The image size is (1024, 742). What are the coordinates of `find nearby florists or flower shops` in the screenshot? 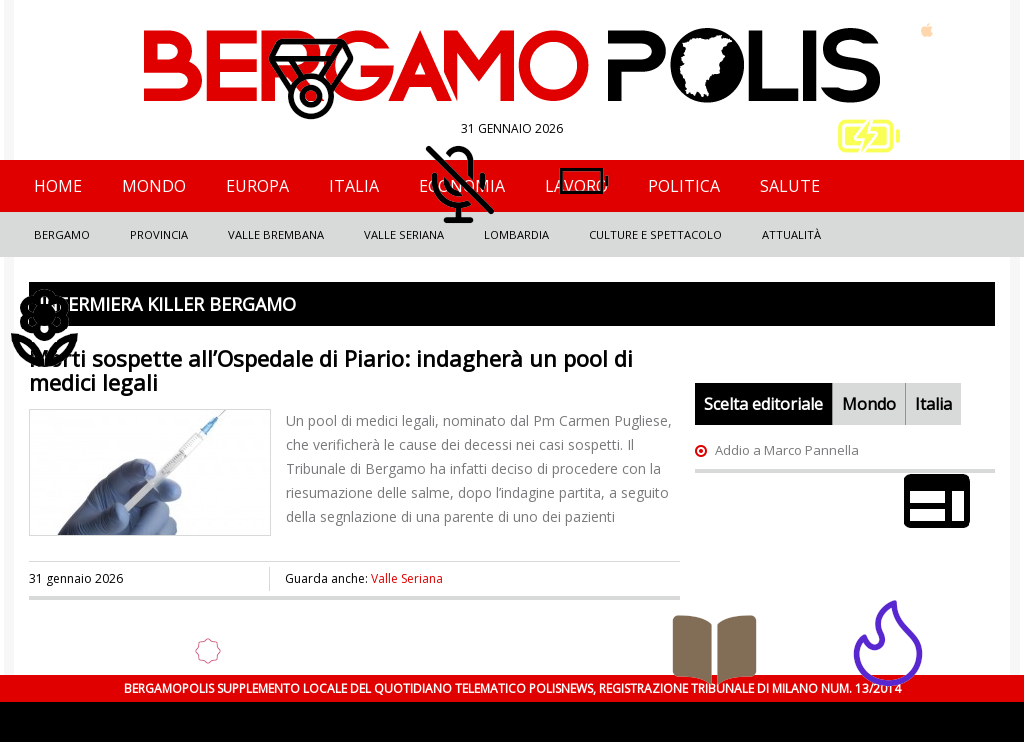 It's located at (44, 329).